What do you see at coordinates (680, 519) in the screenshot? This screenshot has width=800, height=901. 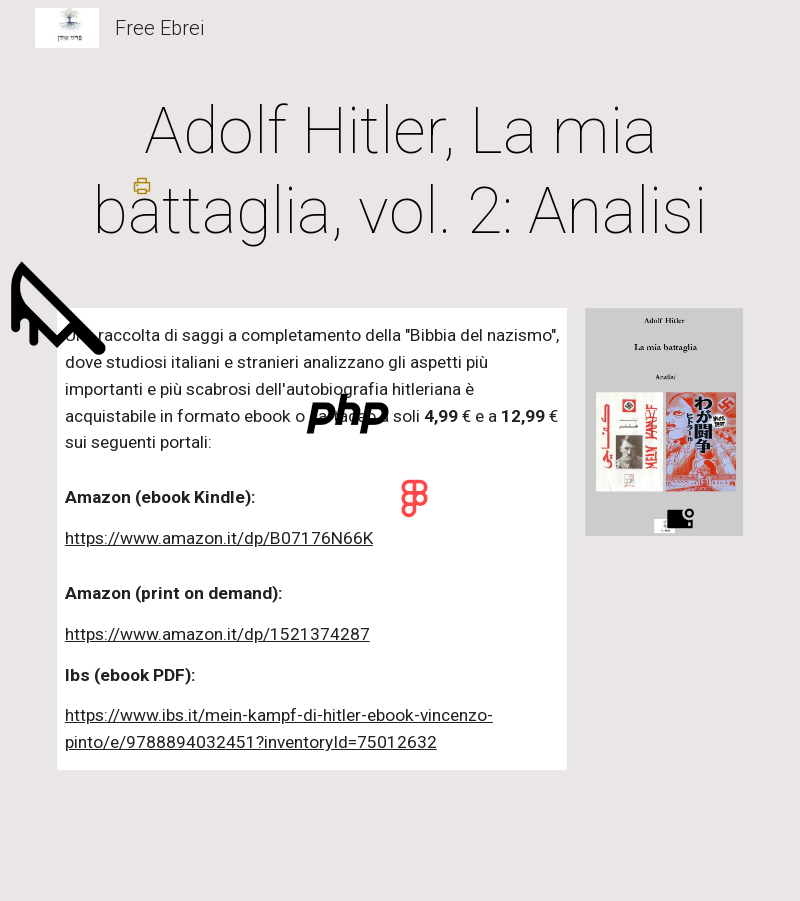 I see `access phone camera` at bounding box center [680, 519].